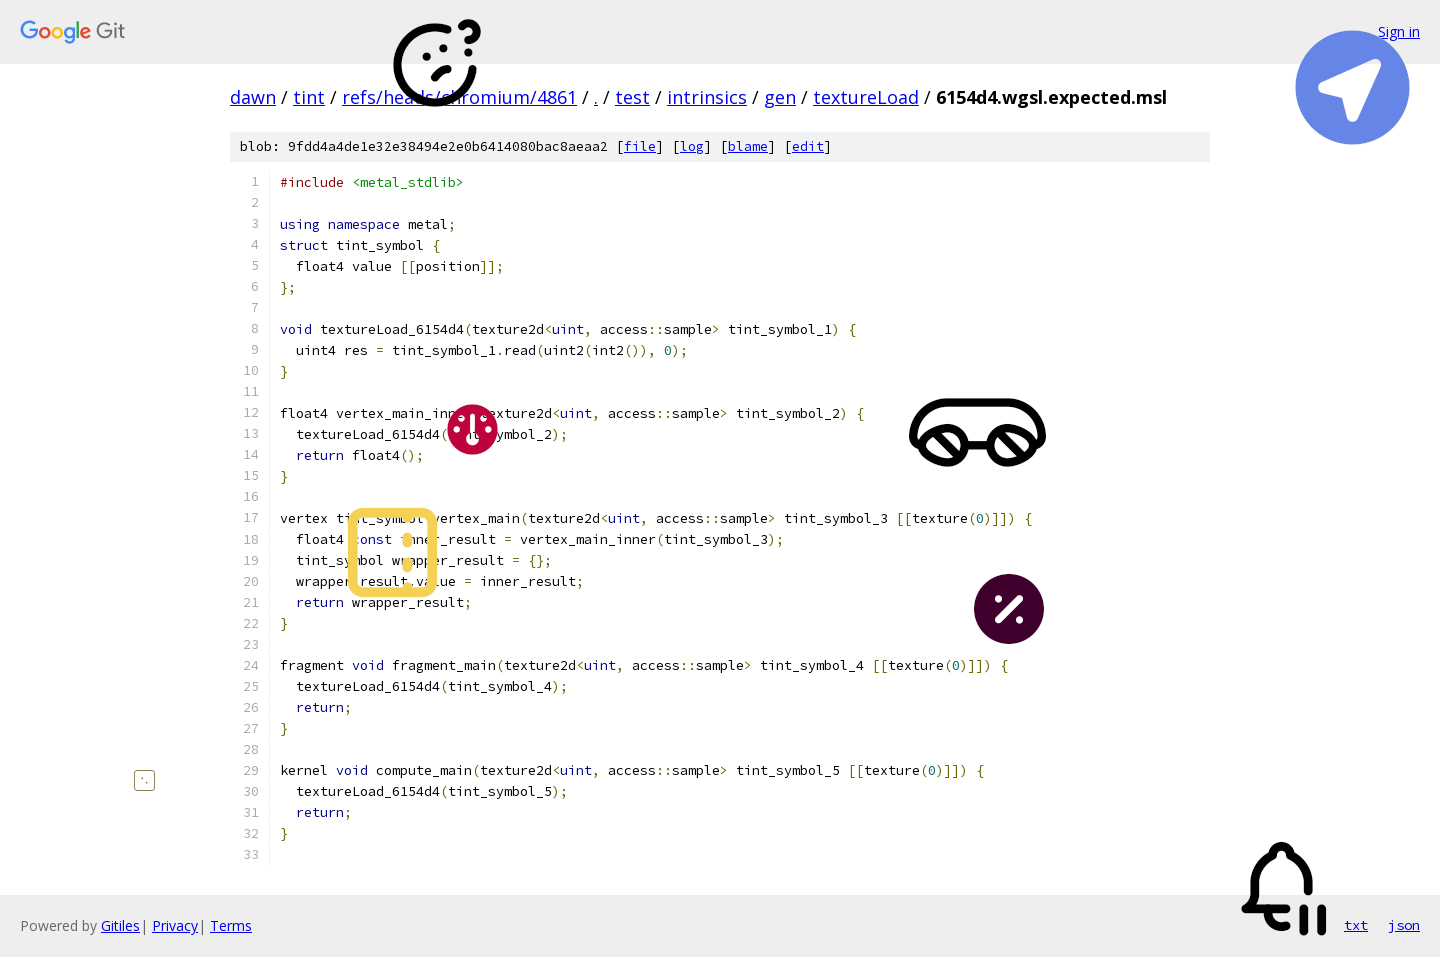 The image size is (1440, 957). What do you see at coordinates (1009, 609) in the screenshot?
I see `view discount or percentage-based promotion` at bounding box center [1009, 609].